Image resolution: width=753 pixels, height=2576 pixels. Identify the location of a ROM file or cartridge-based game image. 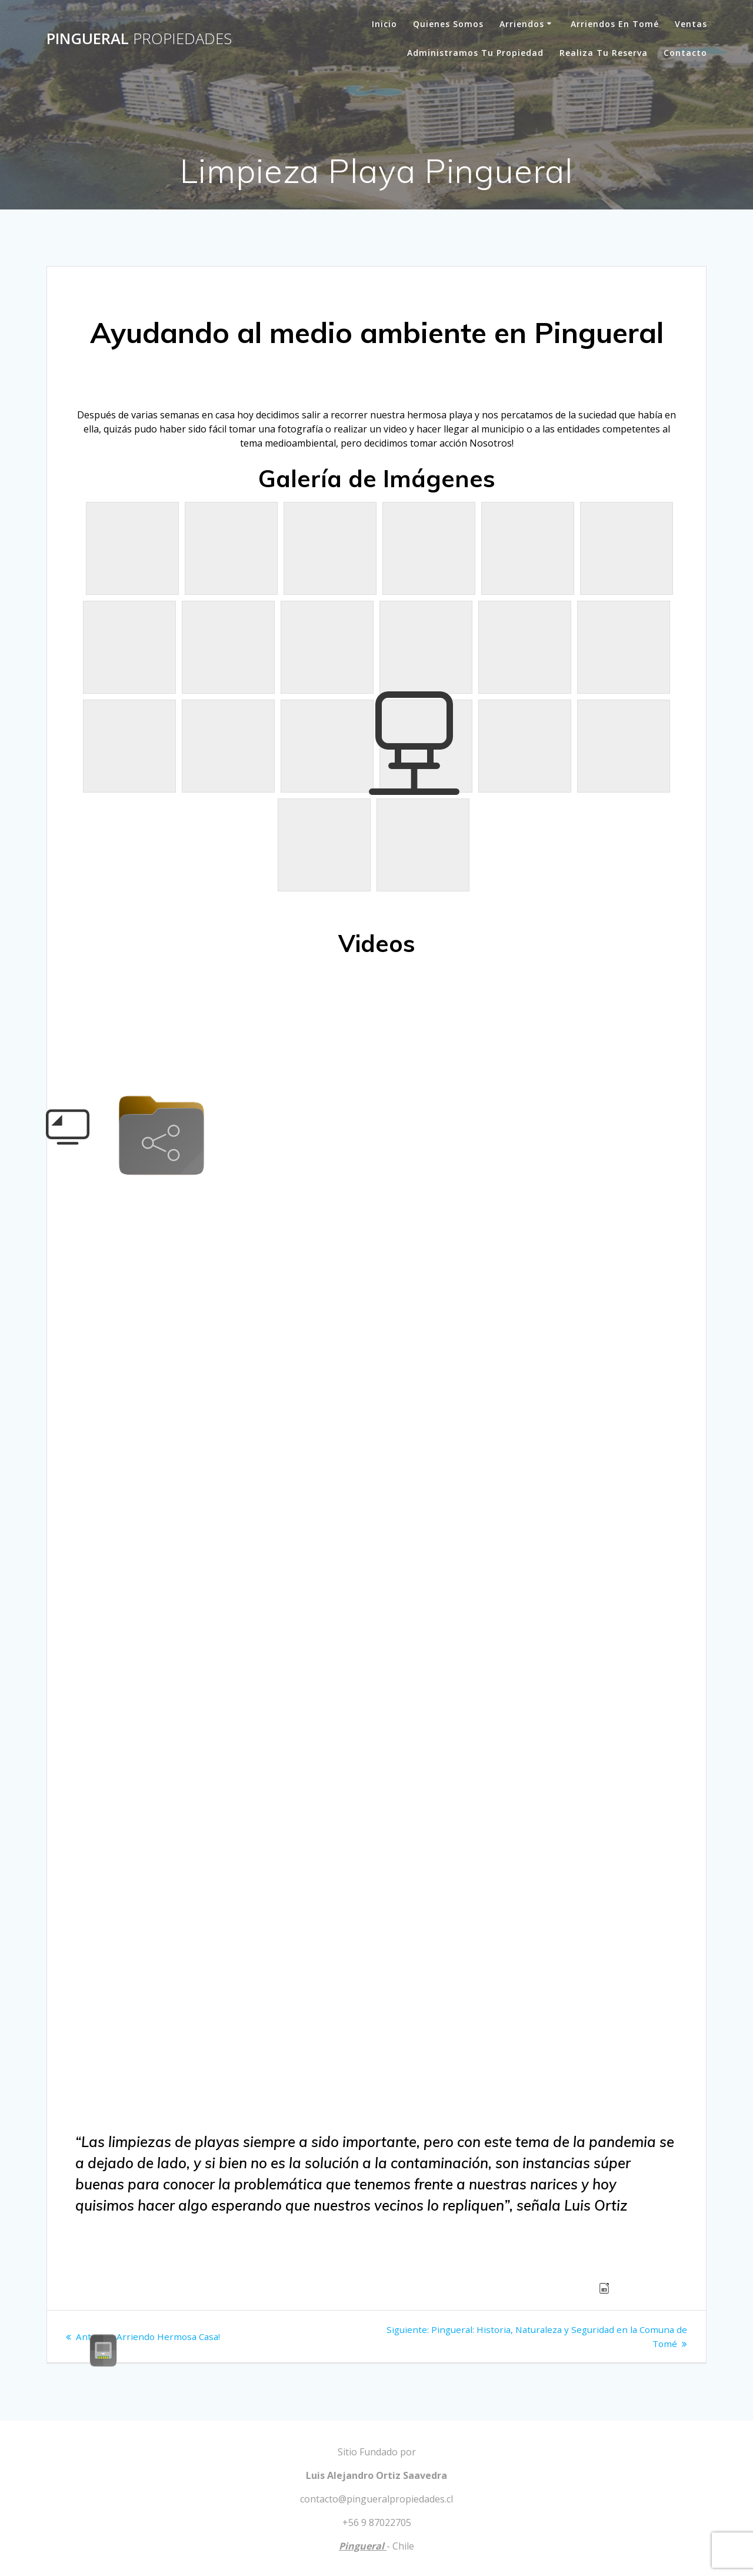
(103, 2350).